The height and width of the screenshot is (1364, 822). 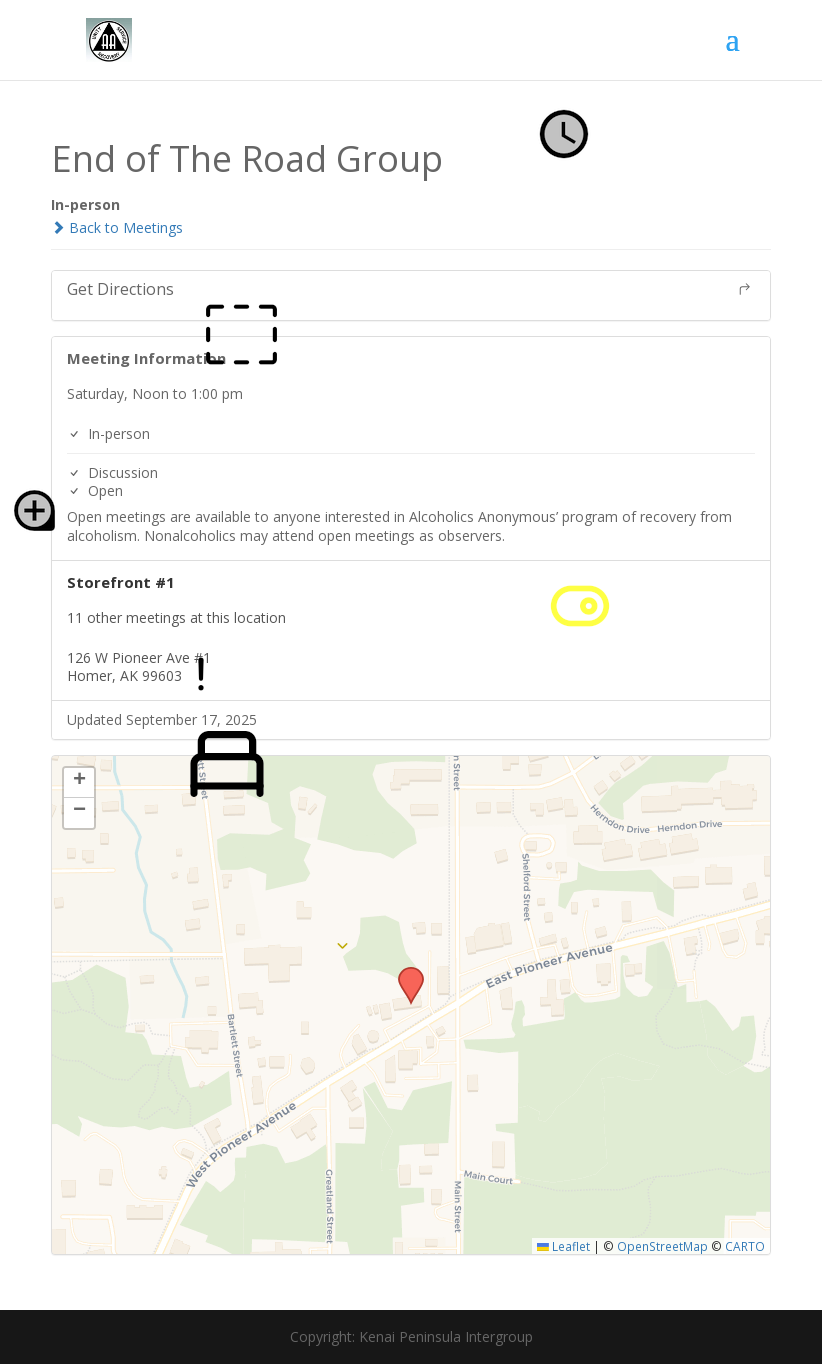 What do you see at coordinates (580, 606) in the screenshot?
I see `toggle switch in the on position` at bounding box center [580, 606].